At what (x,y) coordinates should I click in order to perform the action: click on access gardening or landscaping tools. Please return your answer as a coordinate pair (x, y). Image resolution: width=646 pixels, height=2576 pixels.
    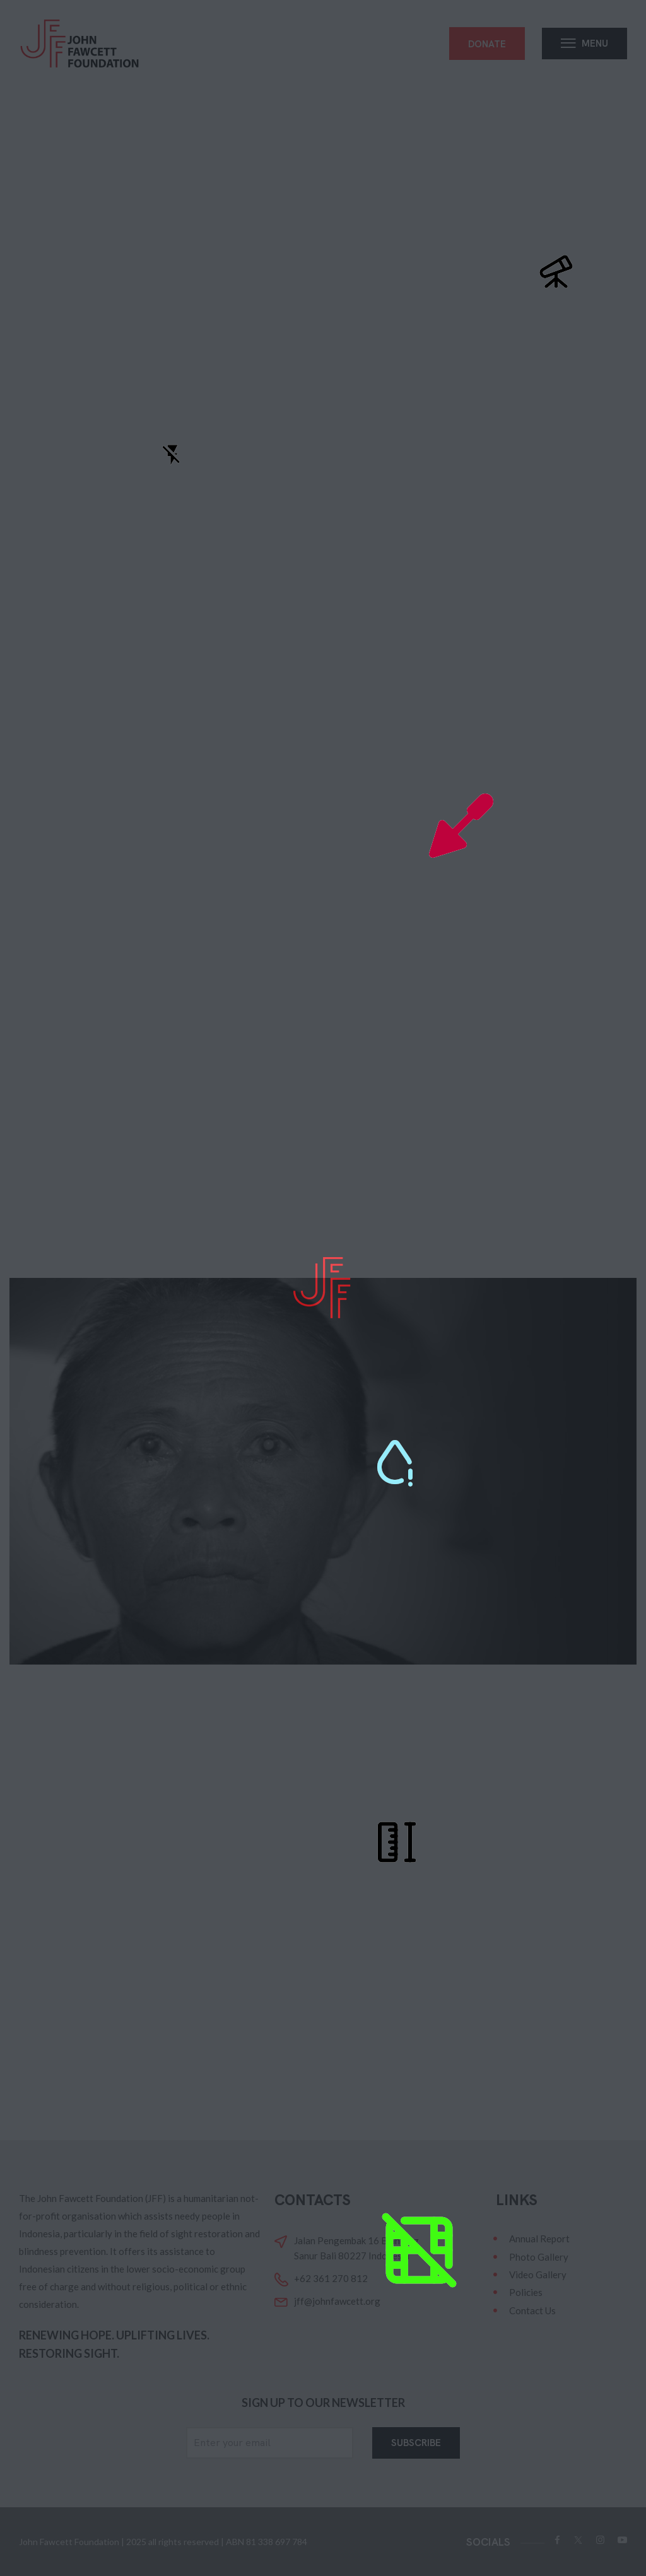
    Looking at the image, I should click on (459, 828).